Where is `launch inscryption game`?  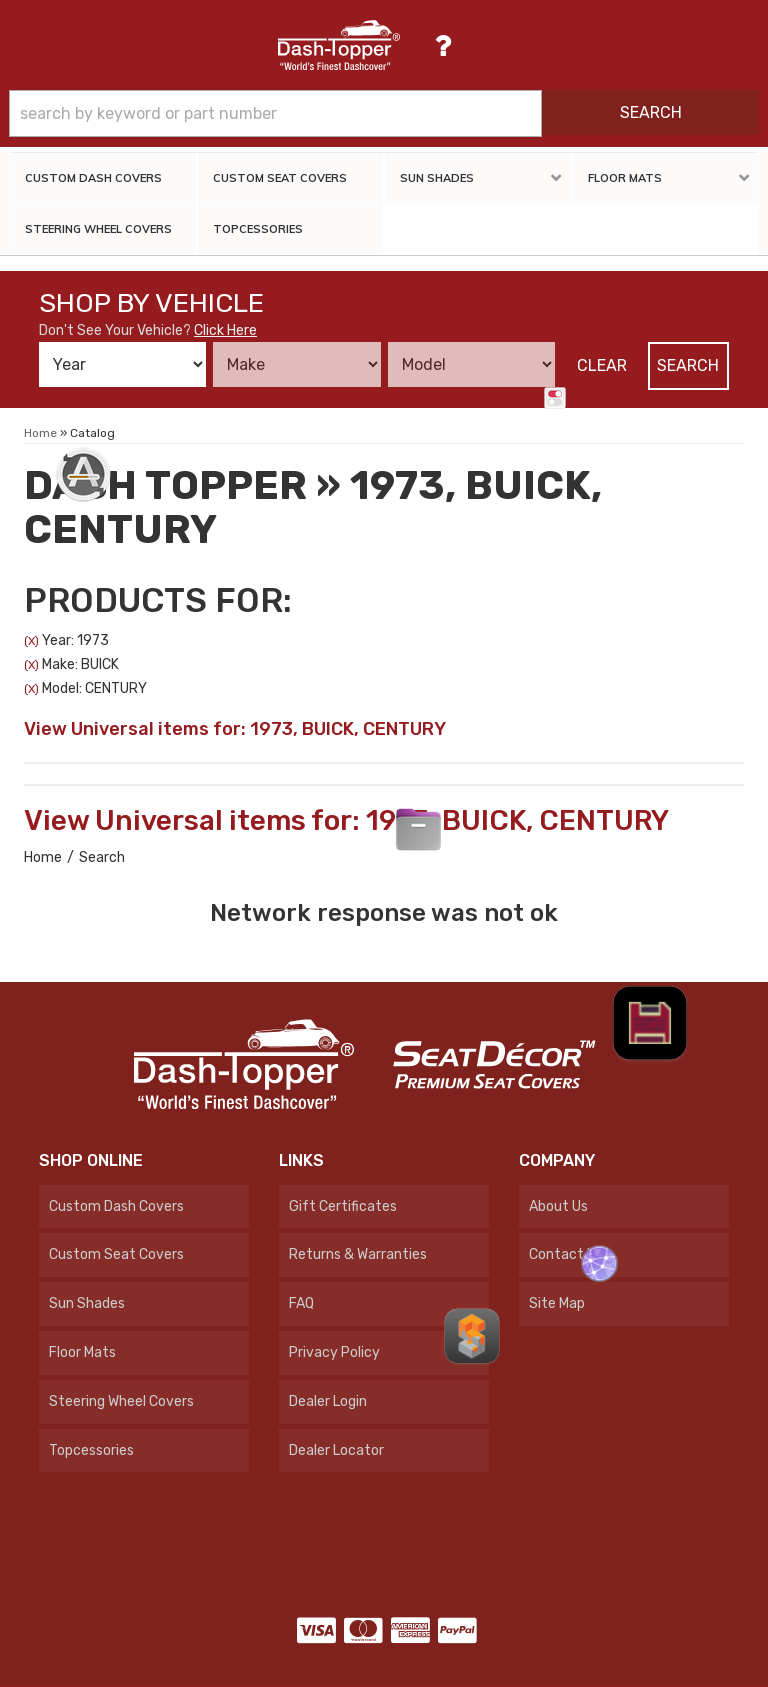 launch inscryption game is located at coordinates (650, 1023).